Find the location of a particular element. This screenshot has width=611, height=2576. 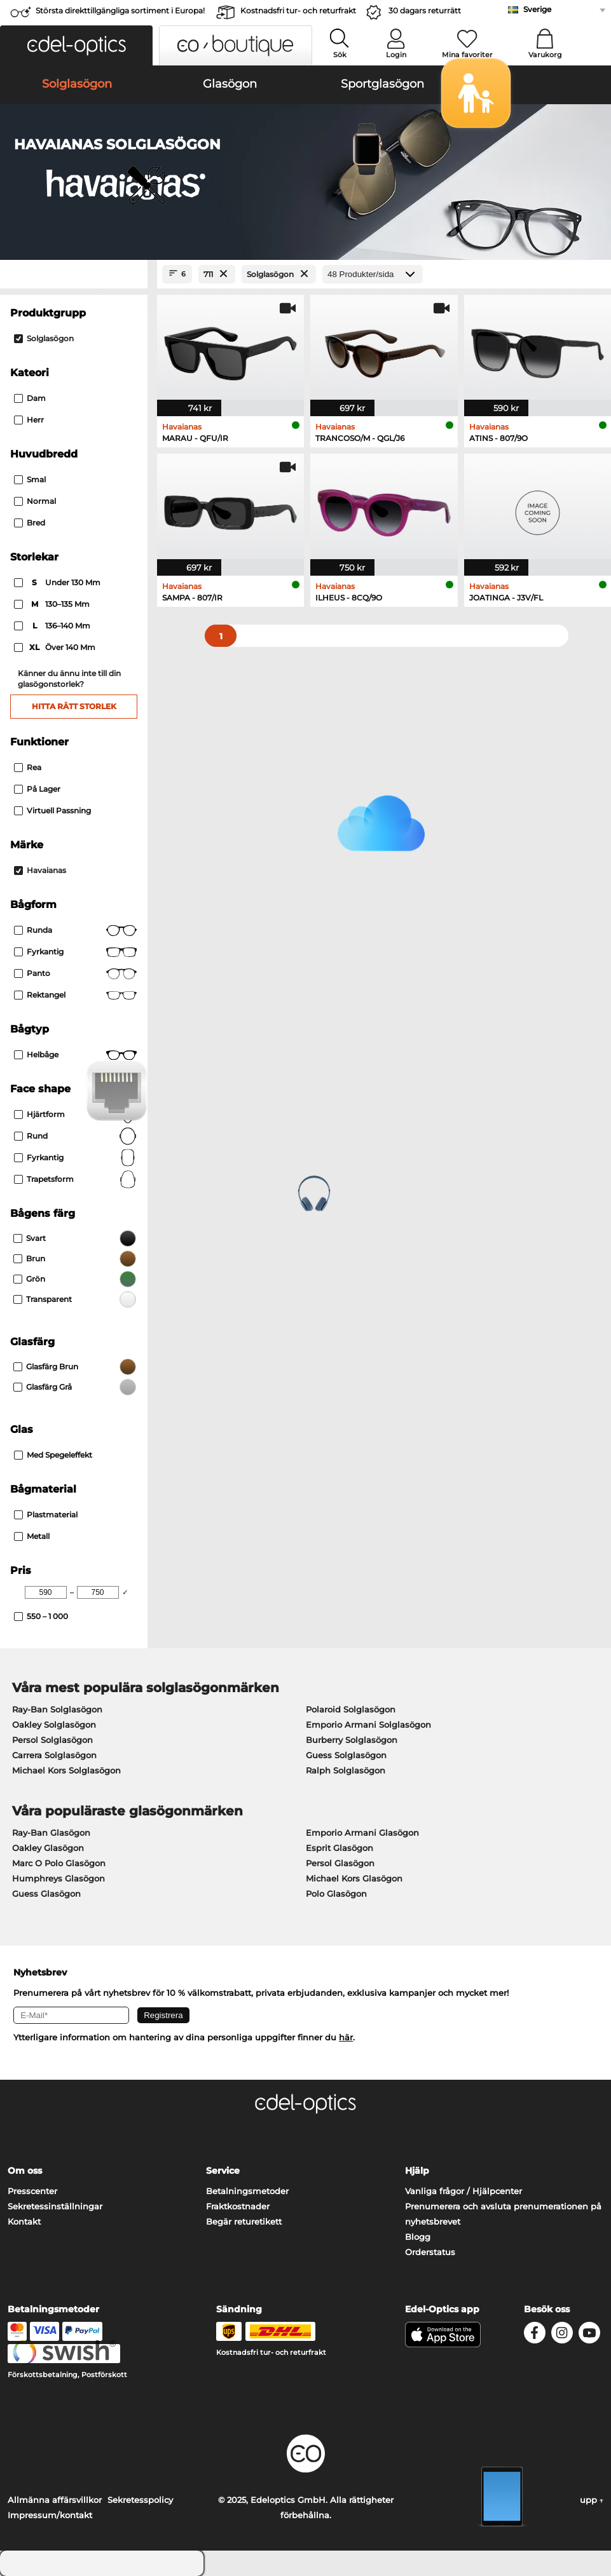

access the utilities folder in the sidebar is located at coordinates (147, 186).